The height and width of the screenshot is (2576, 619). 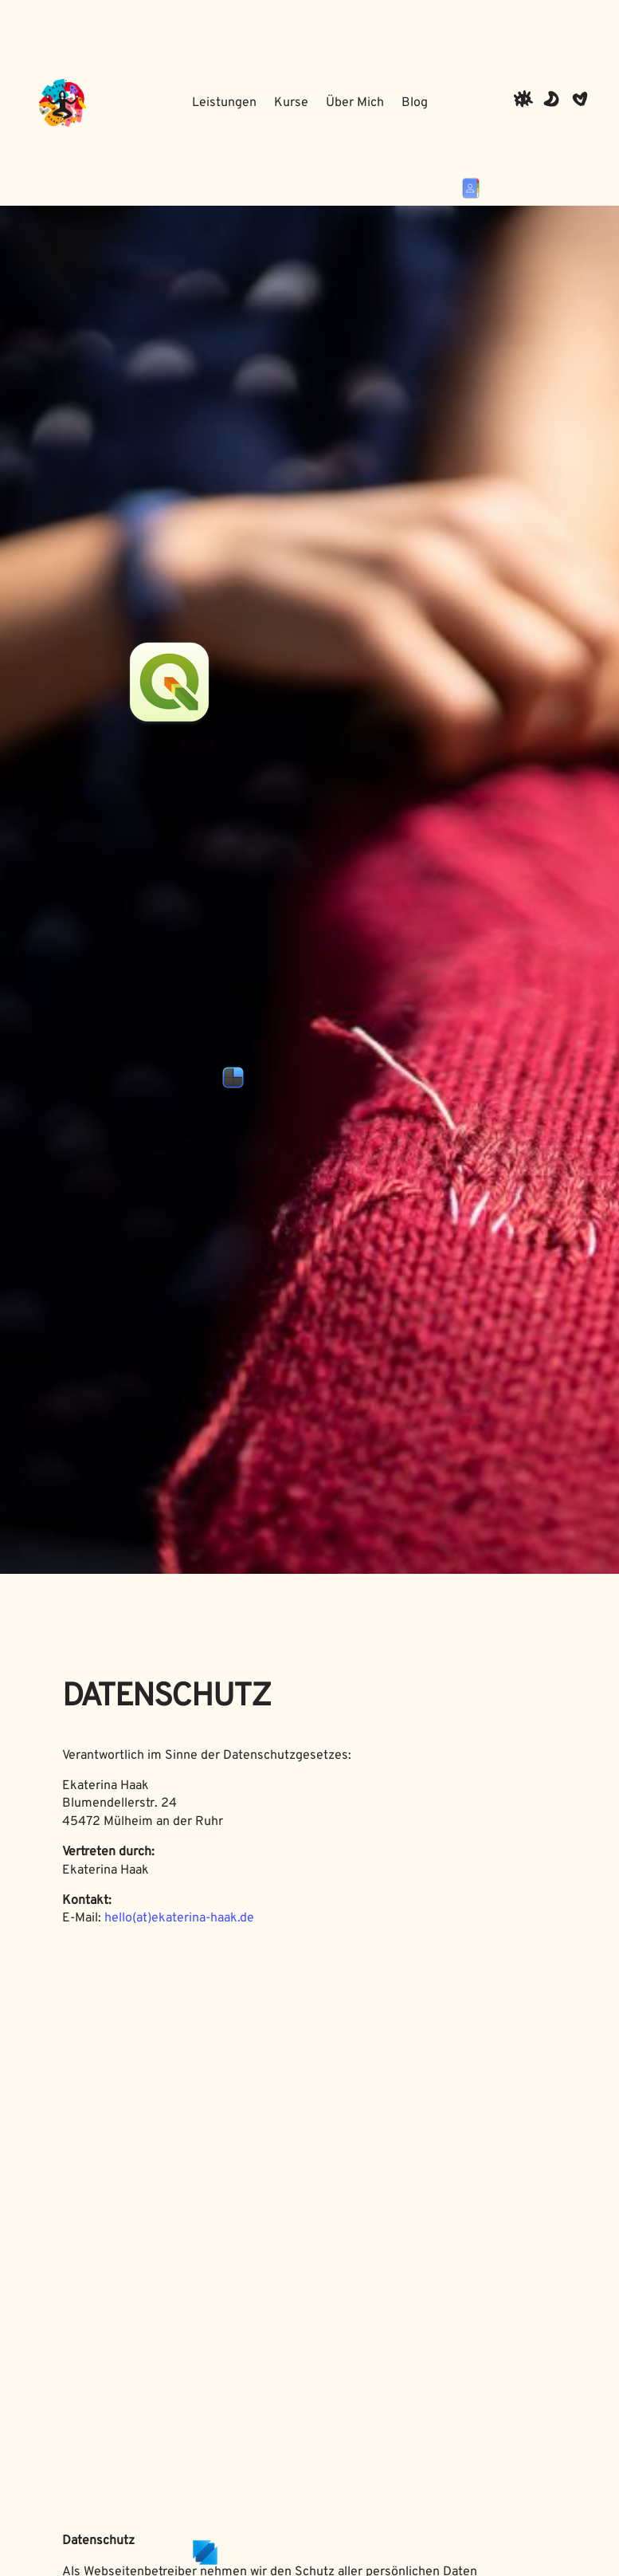 What do you see at coordinates (471, 188) in the screenshot?
I see `open address book application` at bounding box center [471, 188].